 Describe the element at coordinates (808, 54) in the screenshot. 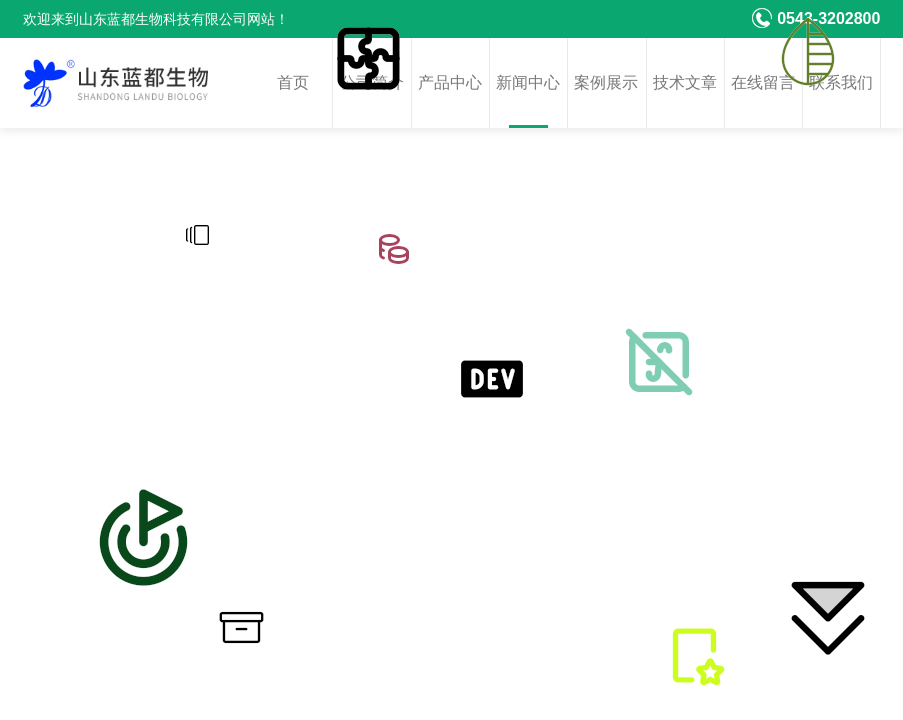

I see `adjust color saturation or fill level` at that location.